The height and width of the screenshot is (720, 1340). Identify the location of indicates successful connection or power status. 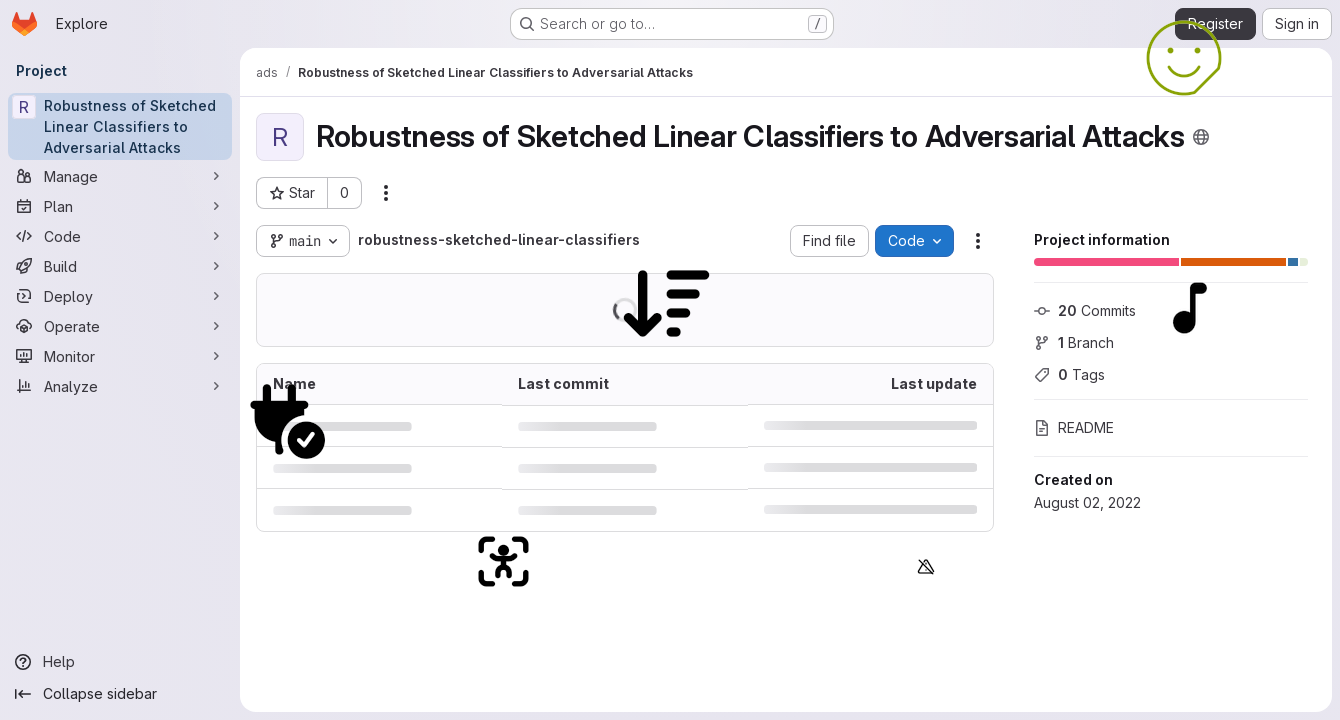
(283, 421).